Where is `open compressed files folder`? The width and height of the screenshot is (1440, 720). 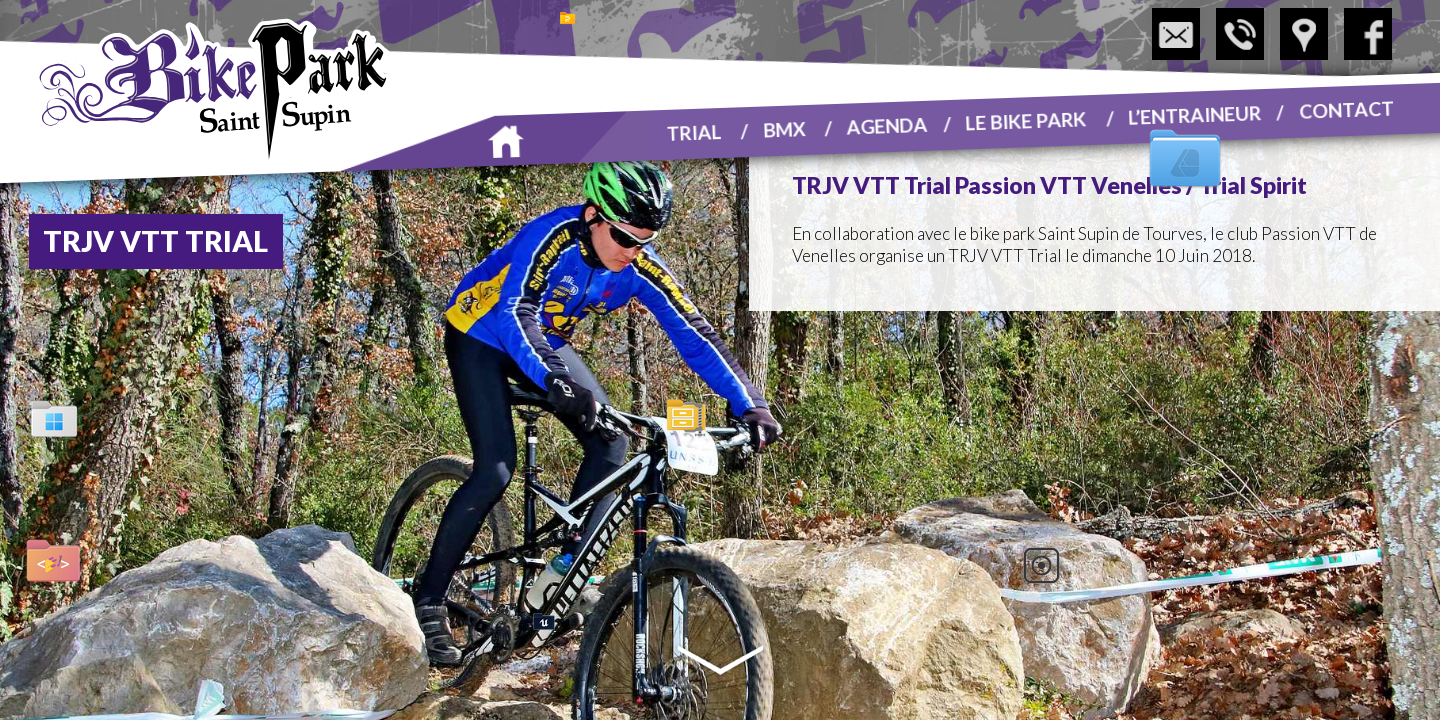 open compressed files folder is located at coordinates (686, 416).